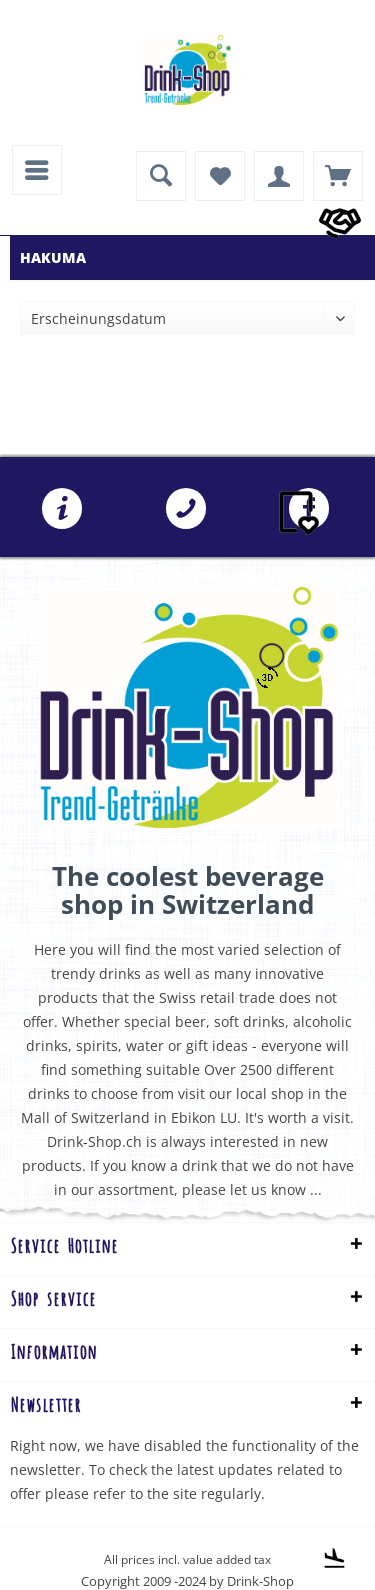  Describe the element at coordinates (340, 222) in the screenshot. I see `indicates a partnership or collaboration` at that location.